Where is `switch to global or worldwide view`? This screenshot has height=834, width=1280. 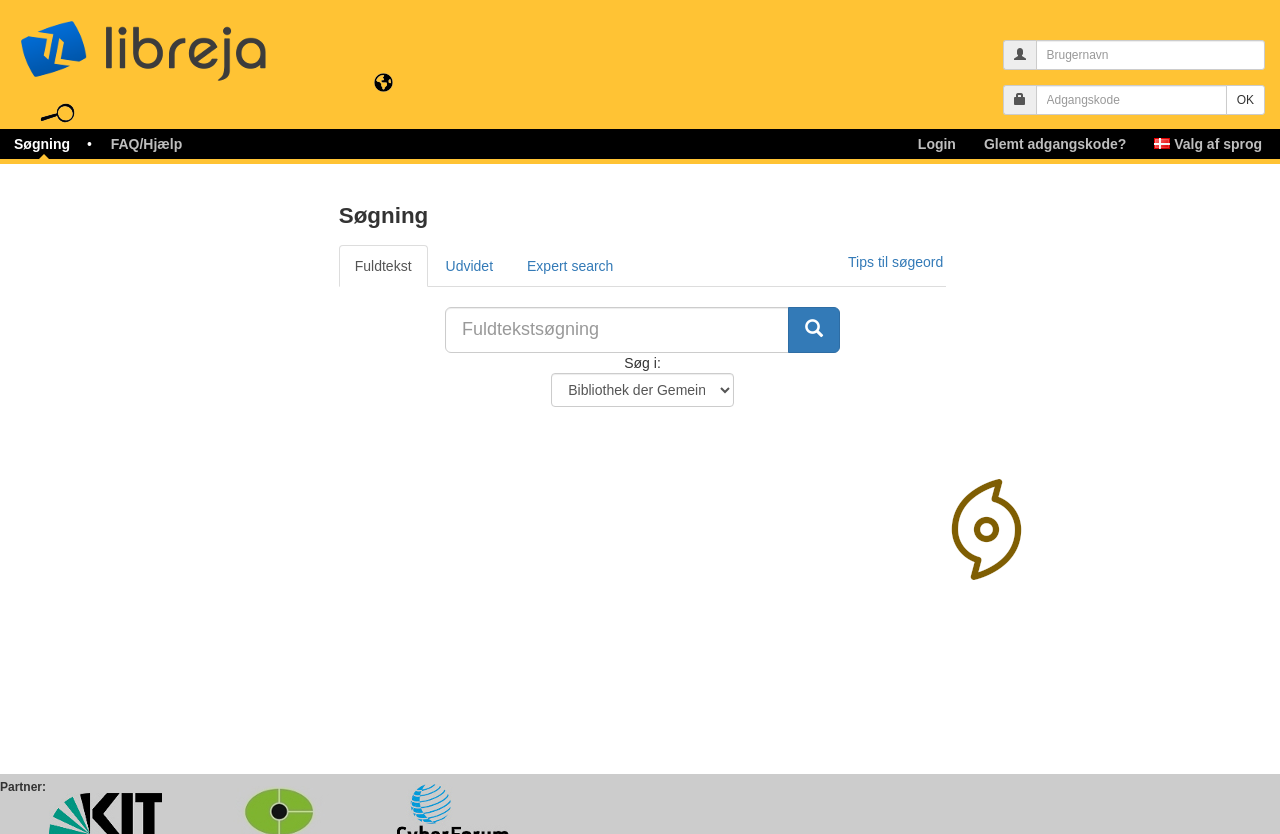 switch to global or worldwide view is located at coordinates (383, 82).